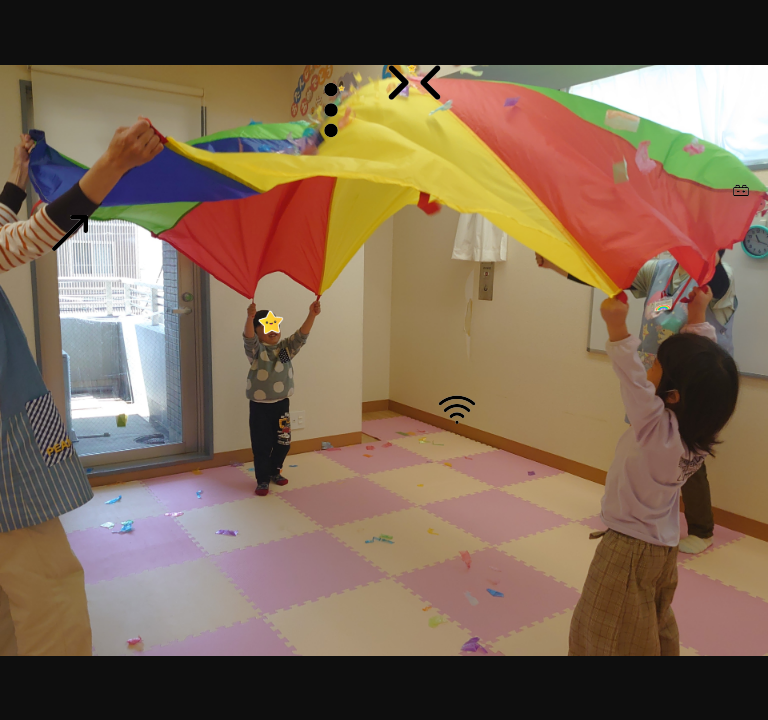  Describe the element at coordinates (741, 191) in the screenshot. I see `check vehicle battery status` at that location.